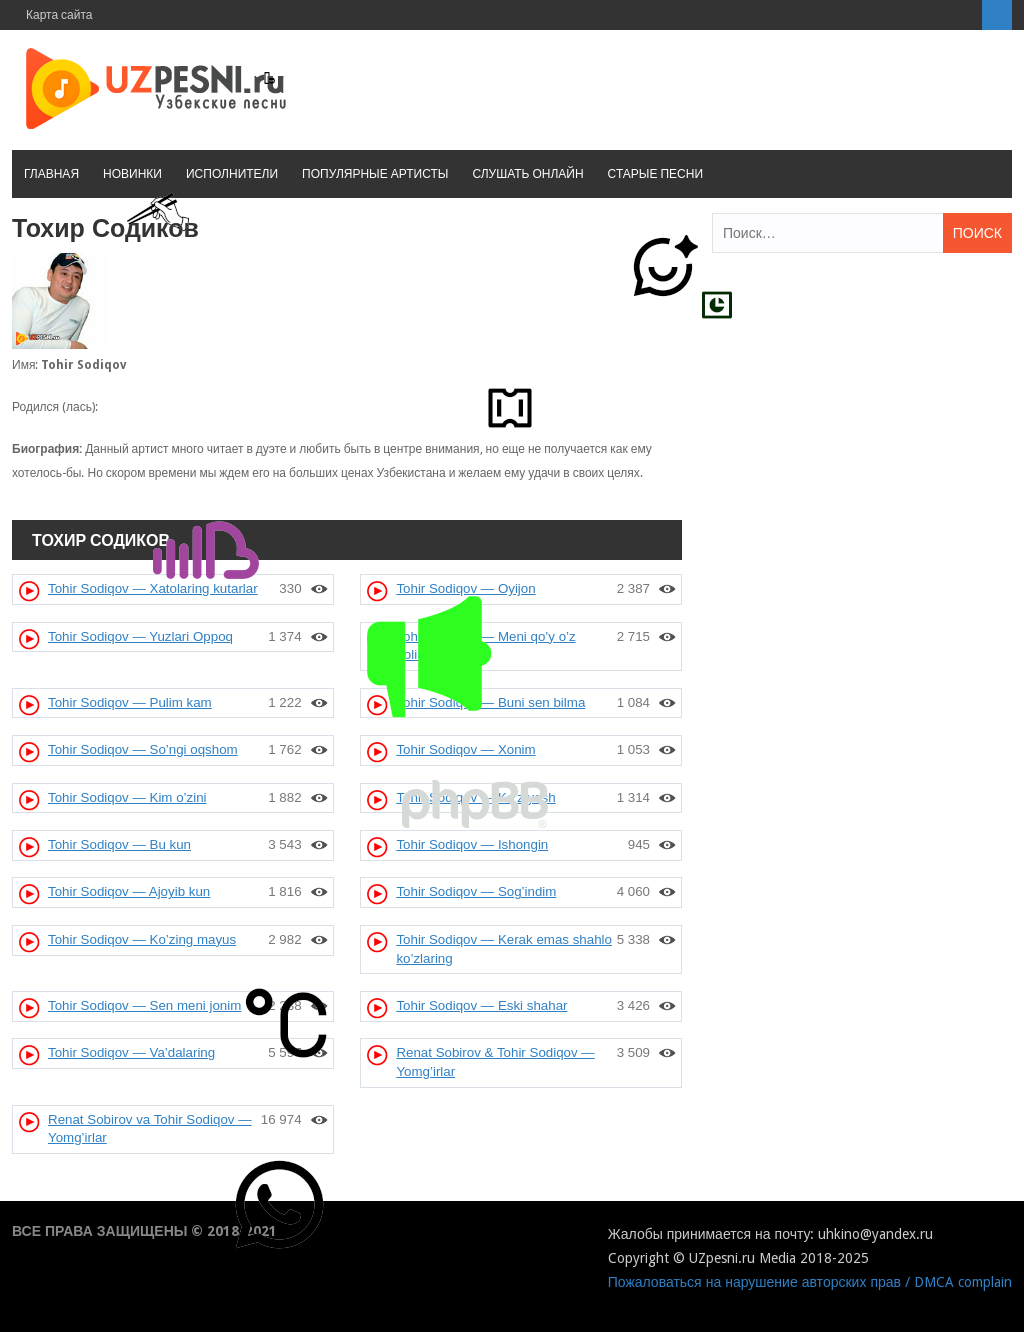 Image resolution: width=1024 pixels, height=1332 pixels. What do you see at coordinates (279, 1204) in the screenshot?
I see `open WhatsApp messaging app` at bounding box center [279, 1204].